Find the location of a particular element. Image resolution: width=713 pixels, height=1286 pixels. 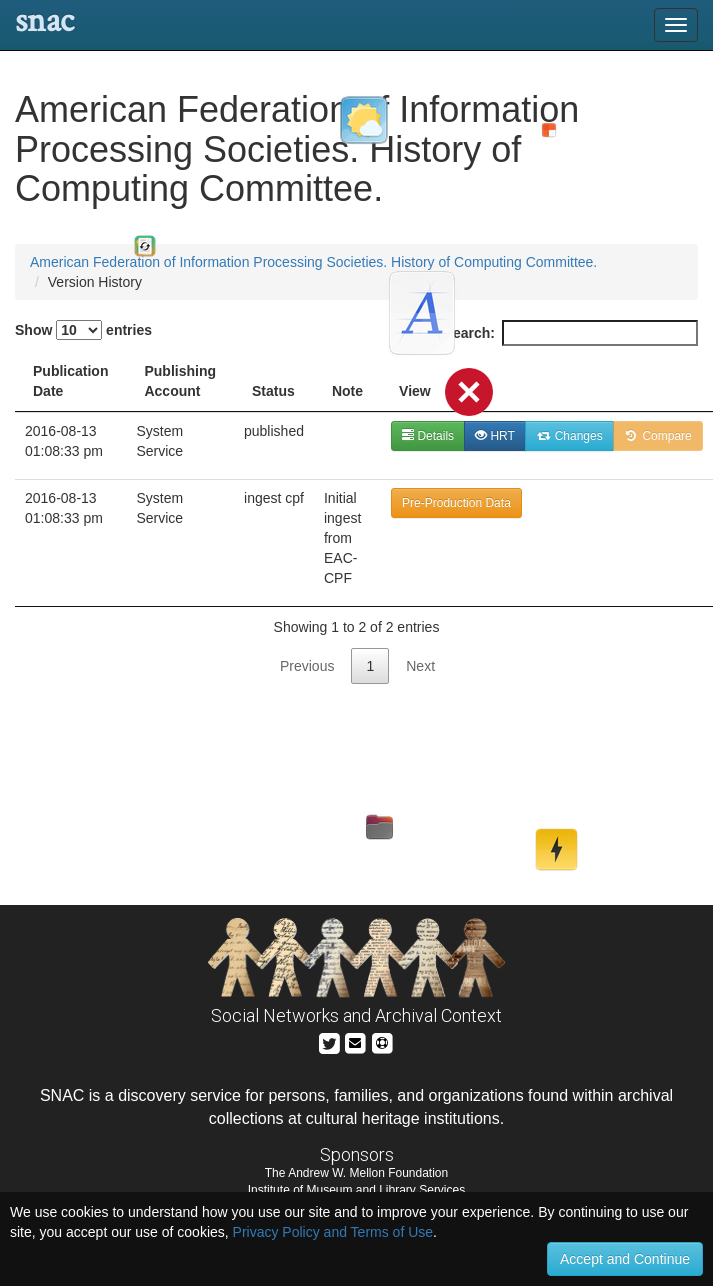

an OpenType font file is located at coordinates (422, 313).